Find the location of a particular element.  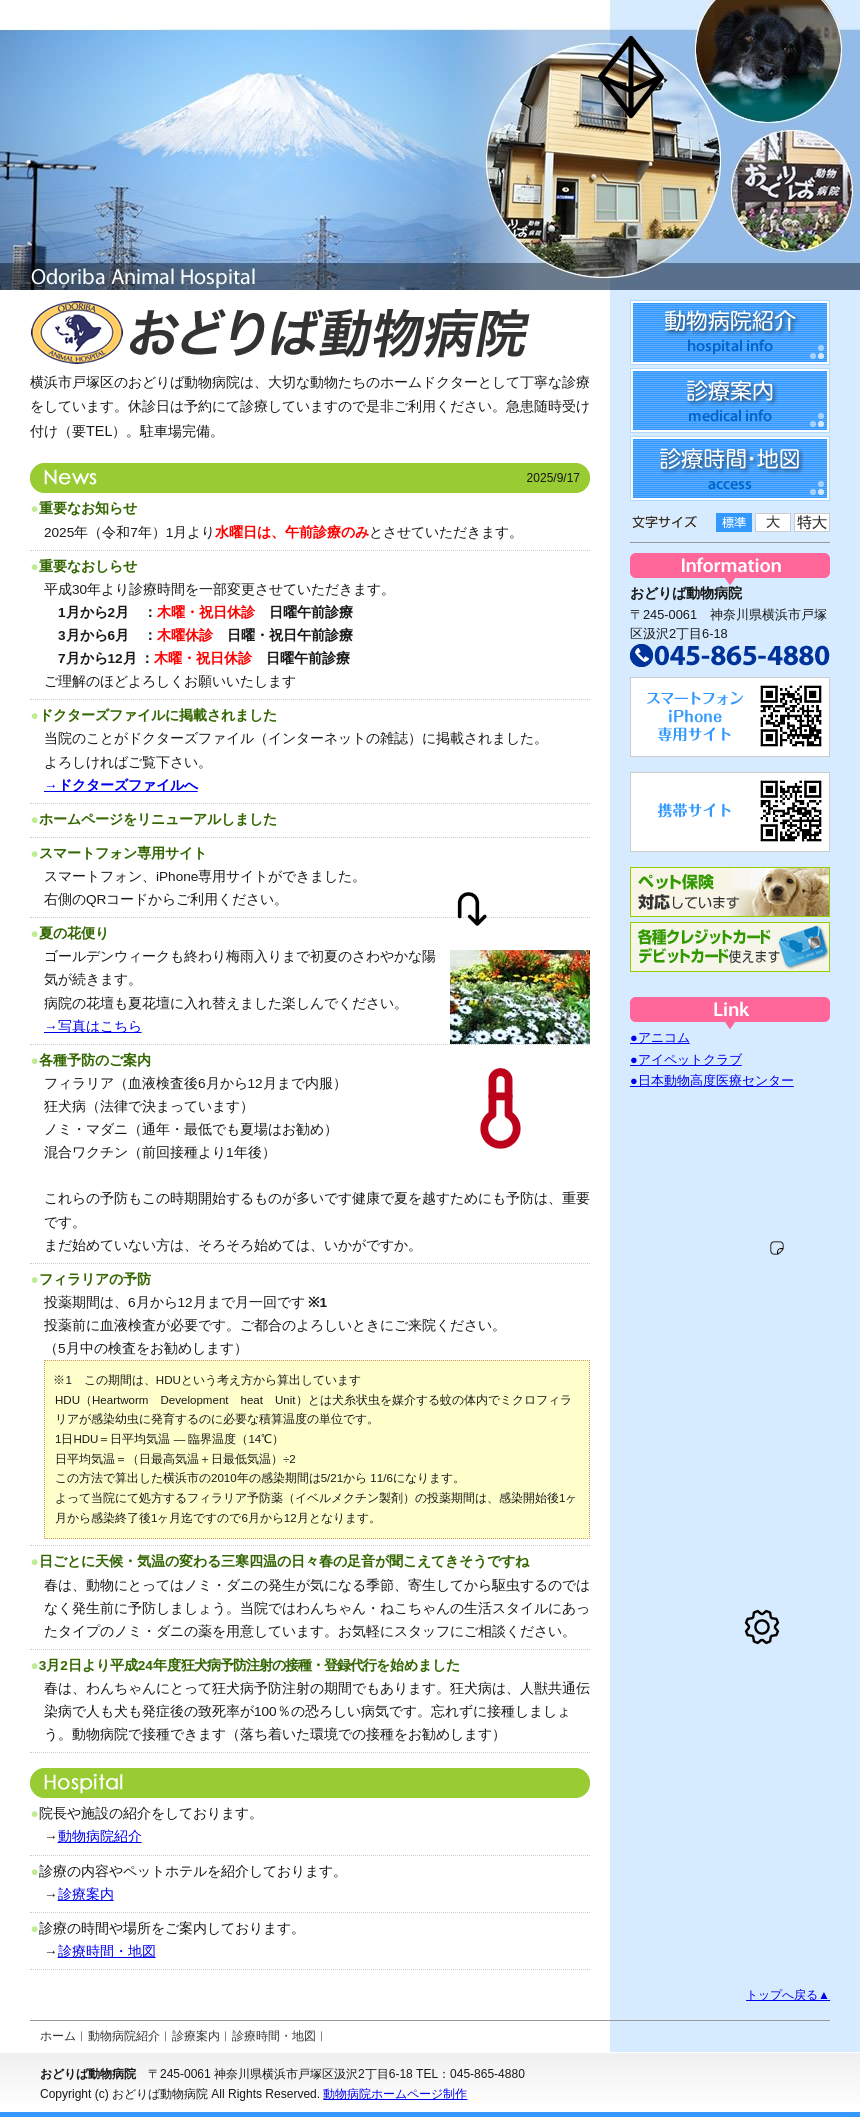

view current temperature reading is located at coordinates (500, 1108).